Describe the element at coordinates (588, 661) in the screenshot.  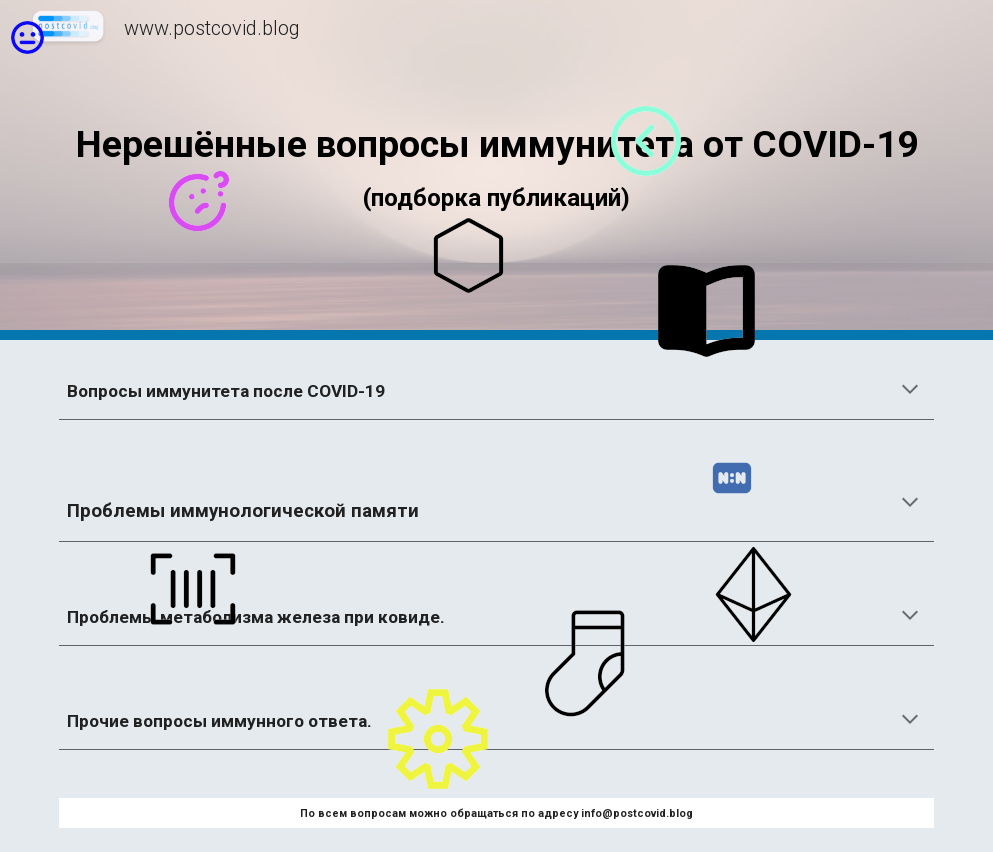
I see `browse clothing or apparel items` at that location.